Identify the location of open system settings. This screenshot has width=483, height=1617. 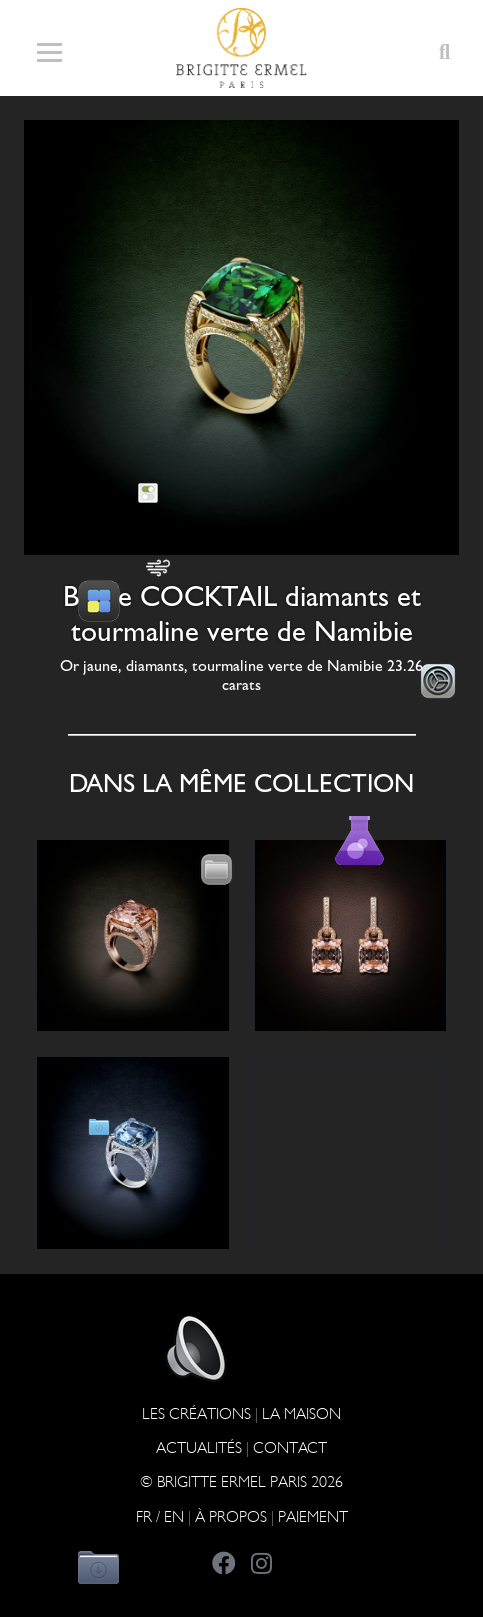
(438, 681).